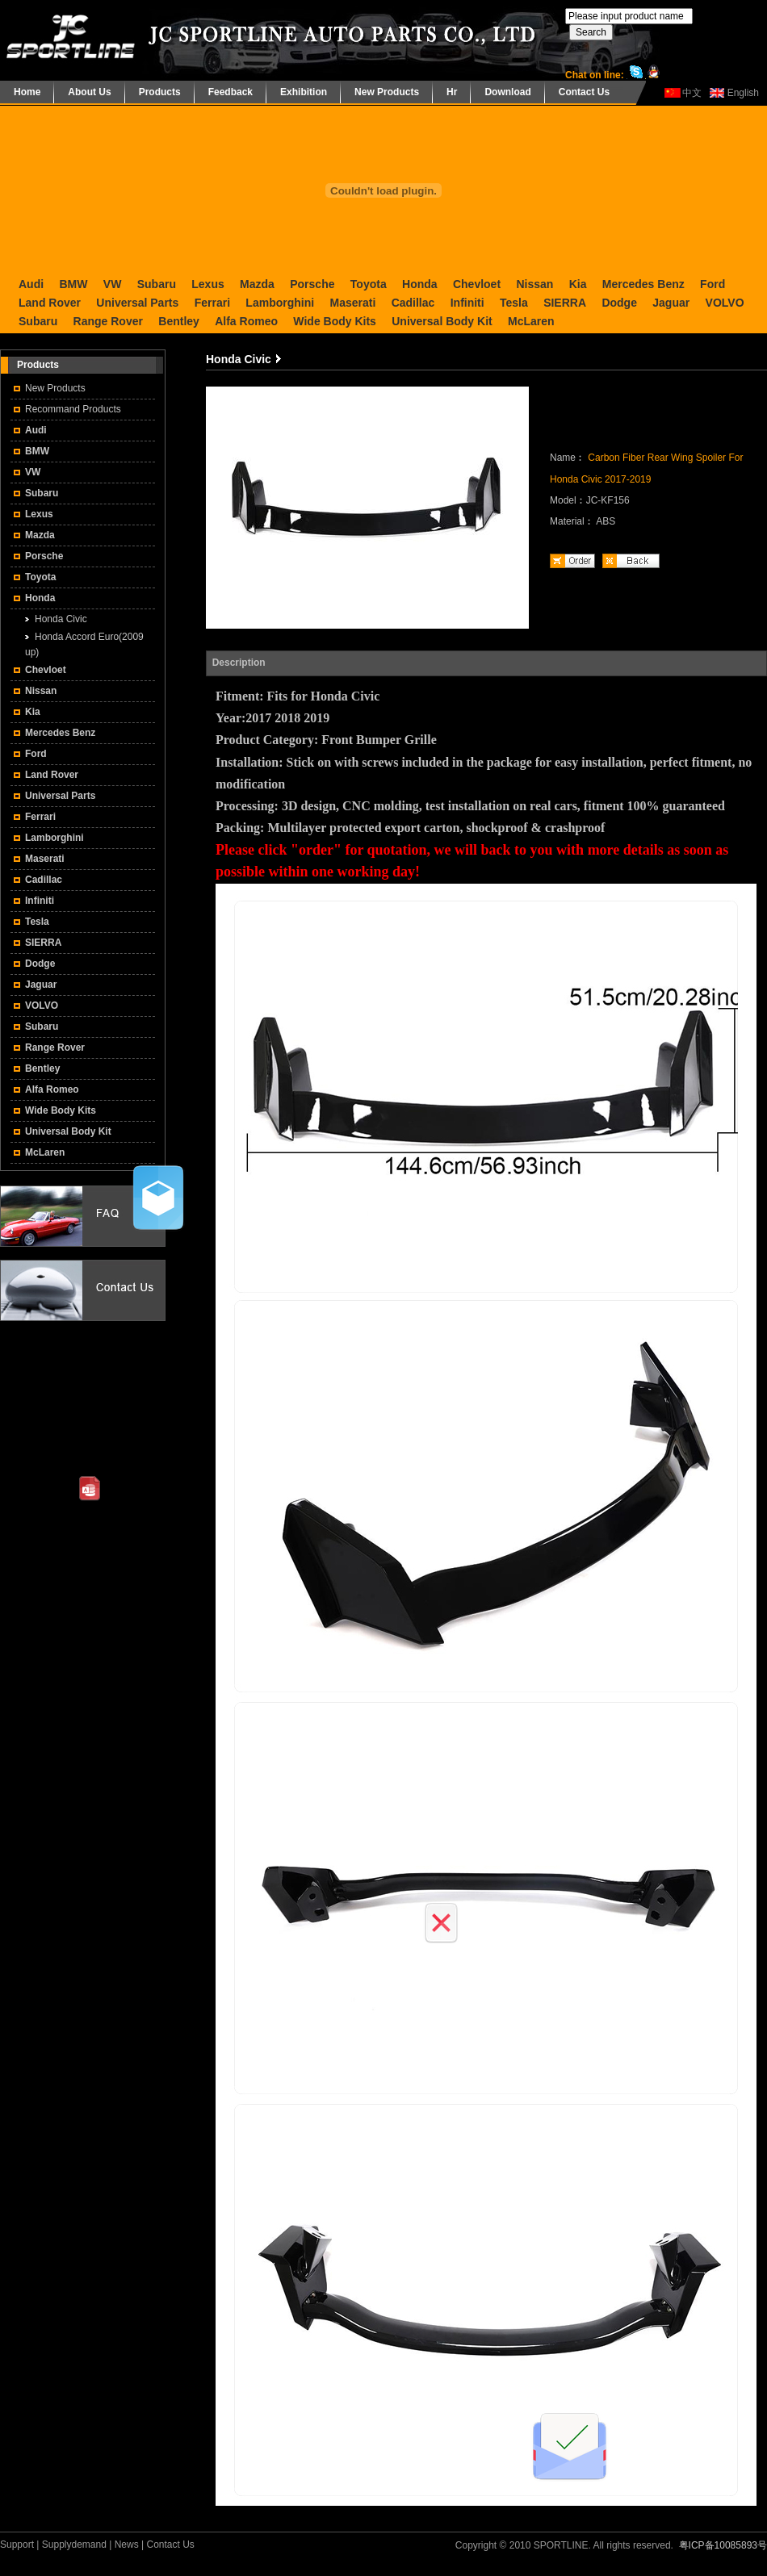  What do you see at coordinates (569, 2450) in the screenshot?
I see `mark email as not junk or spam` at bounding box center [569, 2450].